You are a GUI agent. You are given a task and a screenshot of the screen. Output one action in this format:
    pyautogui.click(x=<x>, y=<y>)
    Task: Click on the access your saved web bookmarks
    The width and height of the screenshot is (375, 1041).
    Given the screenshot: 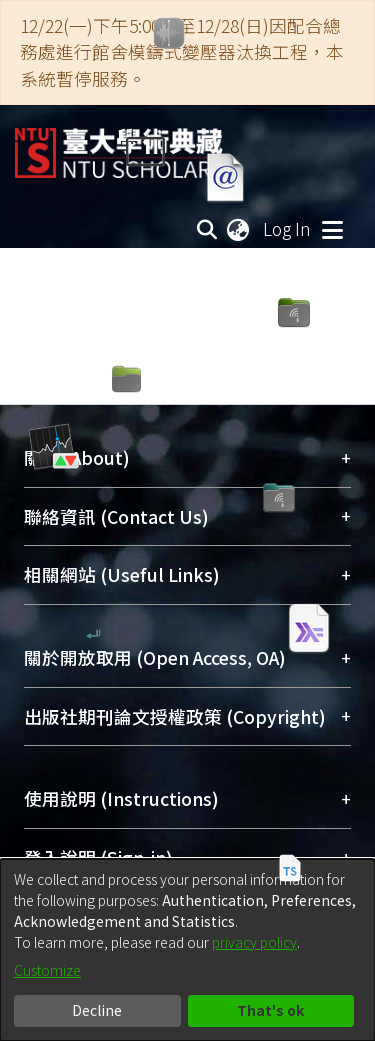 What is the action you would take?
    pyautogui.click(x=225, y=178)
    